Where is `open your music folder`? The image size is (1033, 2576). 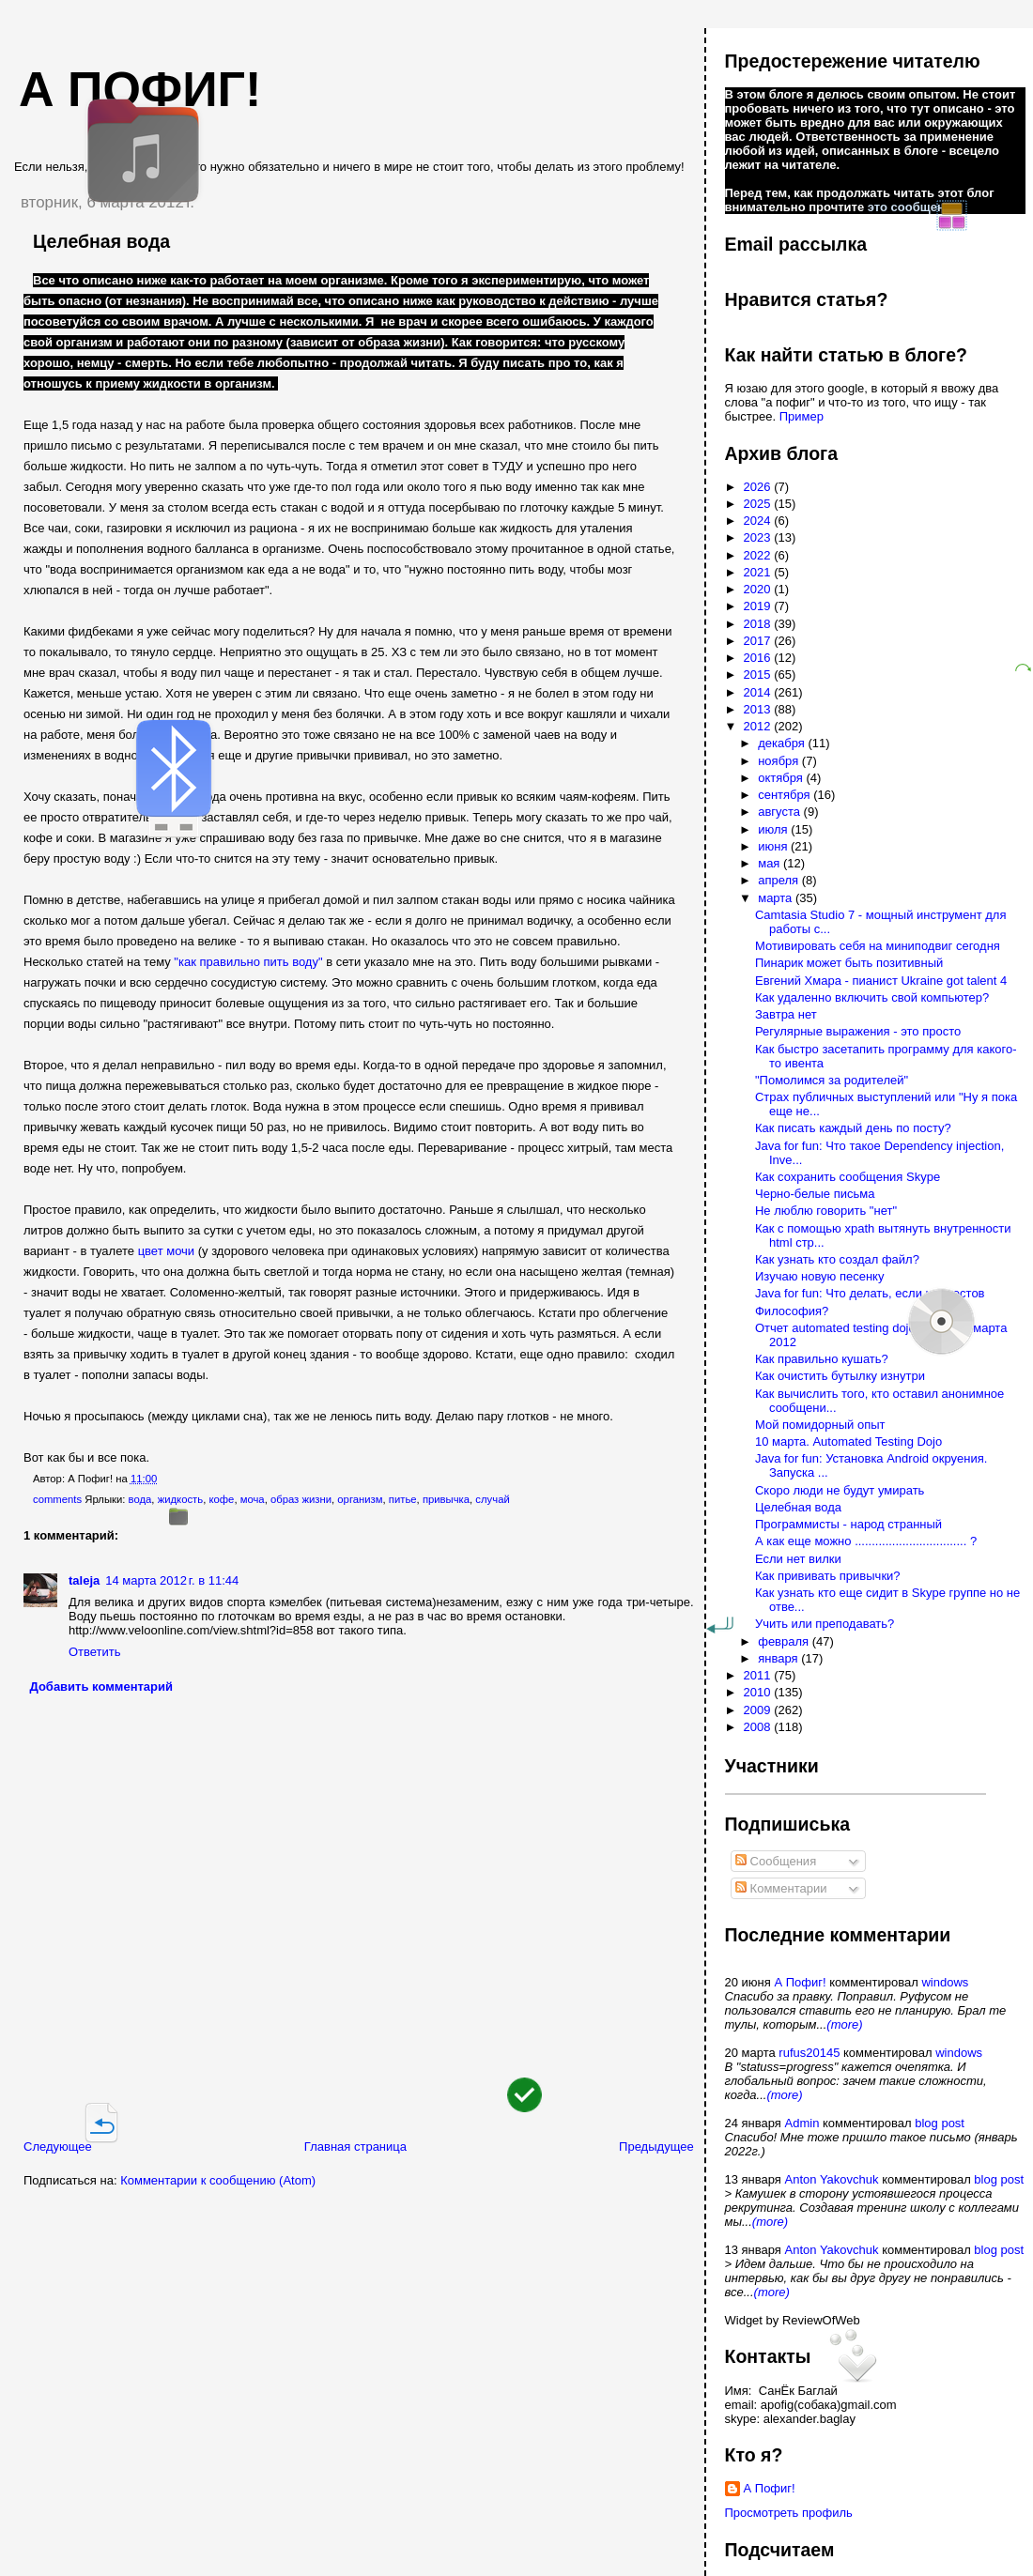
open your music folder is located at coordinates (143, 150).